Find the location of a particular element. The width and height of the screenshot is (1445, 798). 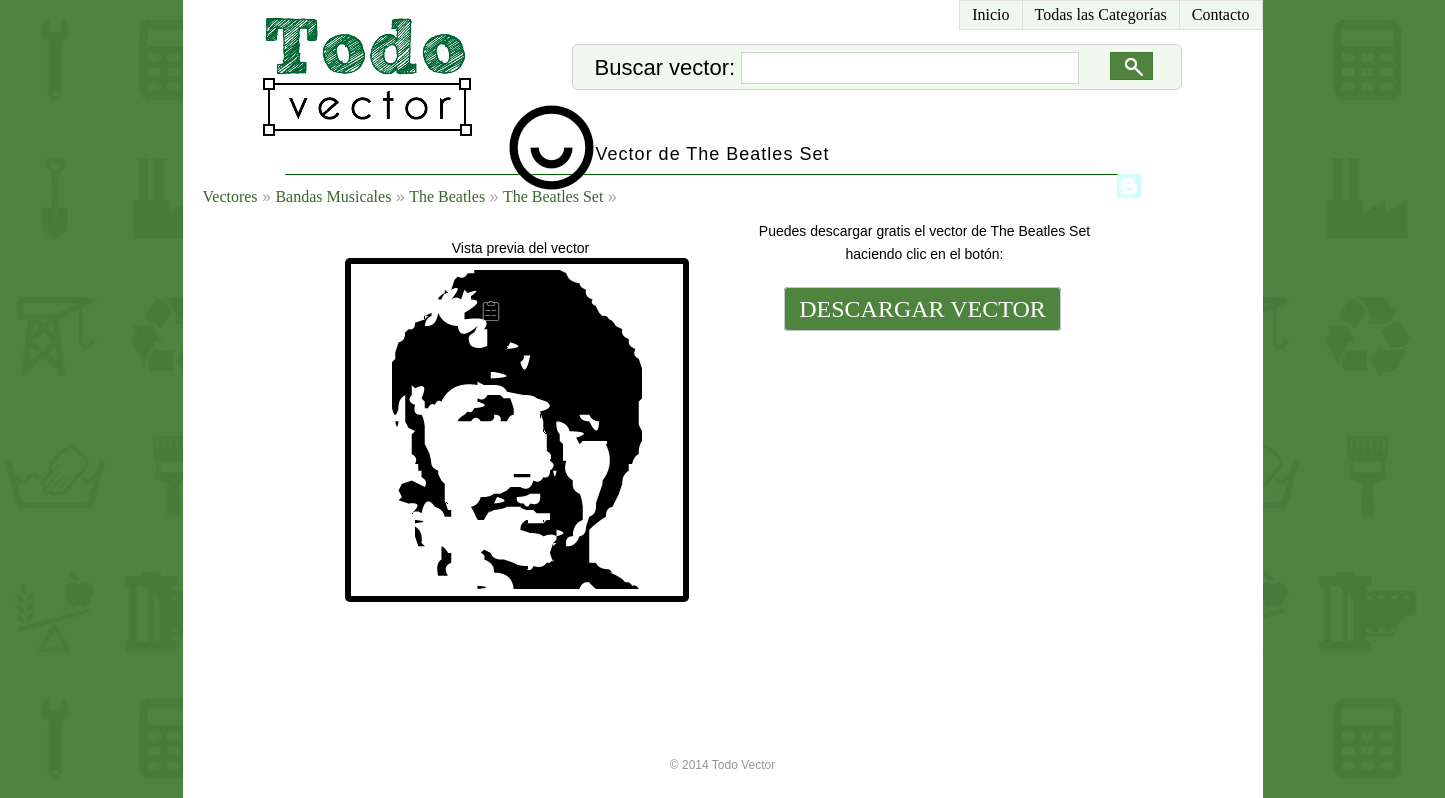

react hook form library logo is located at coordinates (491, 311).